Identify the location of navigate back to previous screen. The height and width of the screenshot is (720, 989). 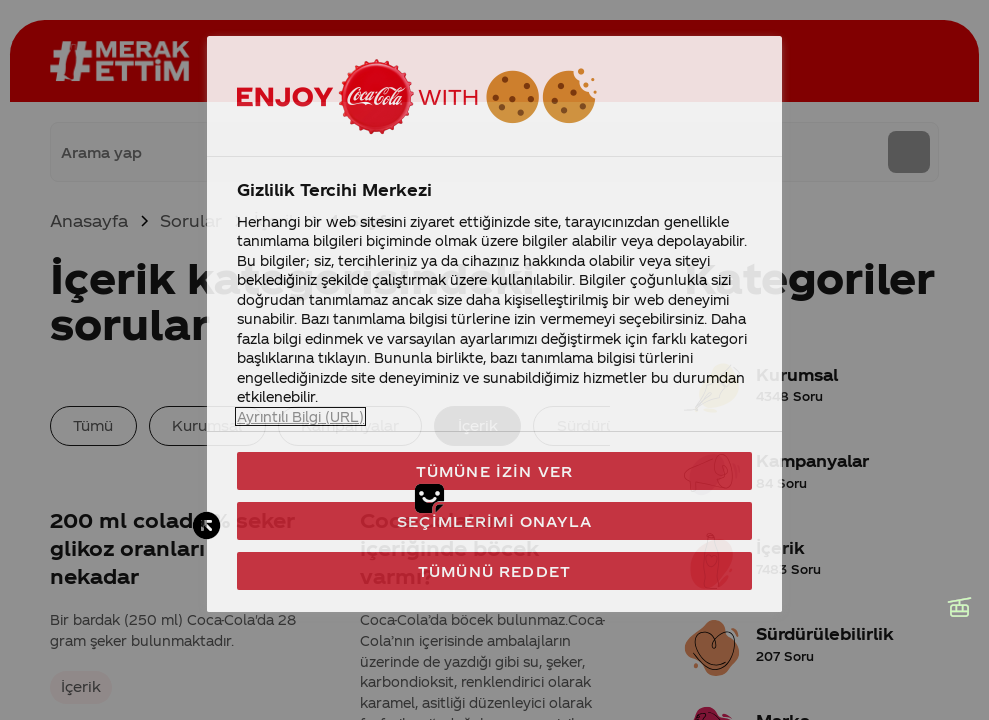
(206, 525).